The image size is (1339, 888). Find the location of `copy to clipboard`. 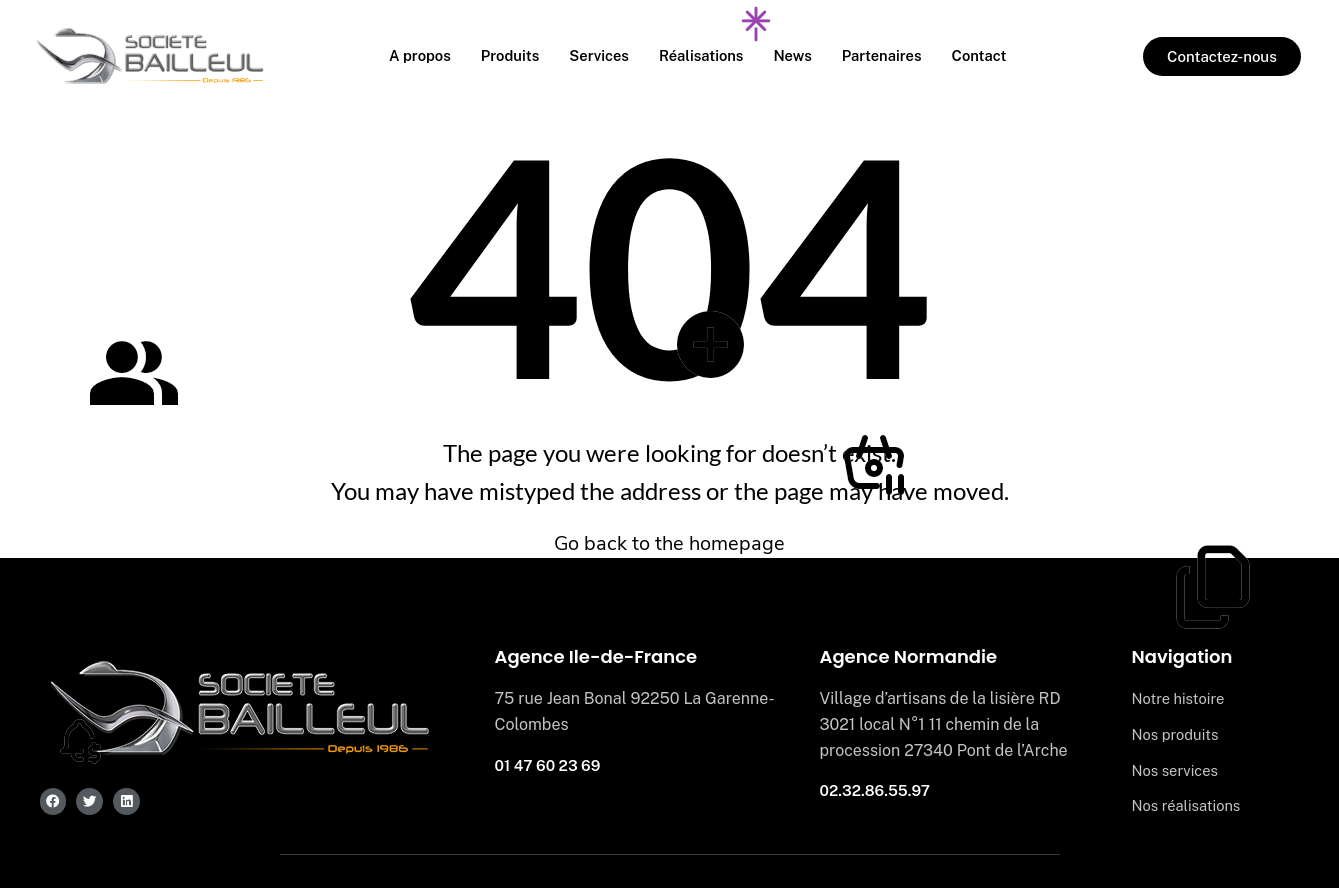

copy to clipboard is located at coordinates (1213, 587).